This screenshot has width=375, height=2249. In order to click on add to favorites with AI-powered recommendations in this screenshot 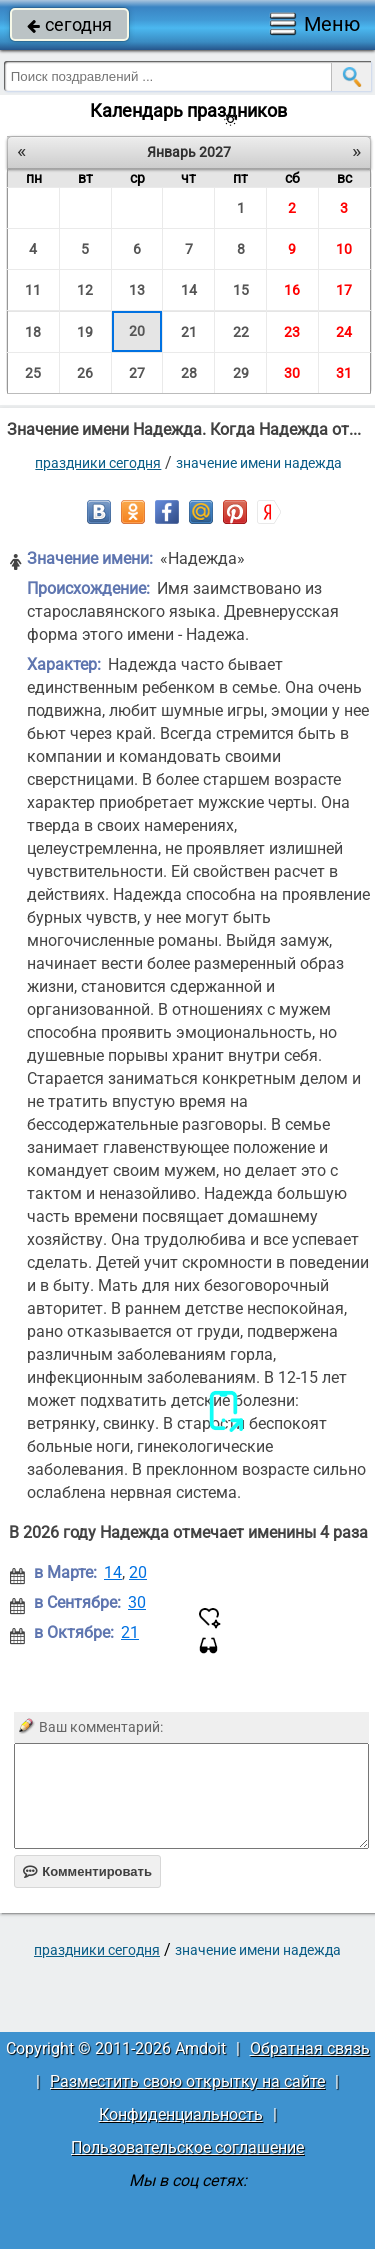, I will do `click(209, 1617)`.